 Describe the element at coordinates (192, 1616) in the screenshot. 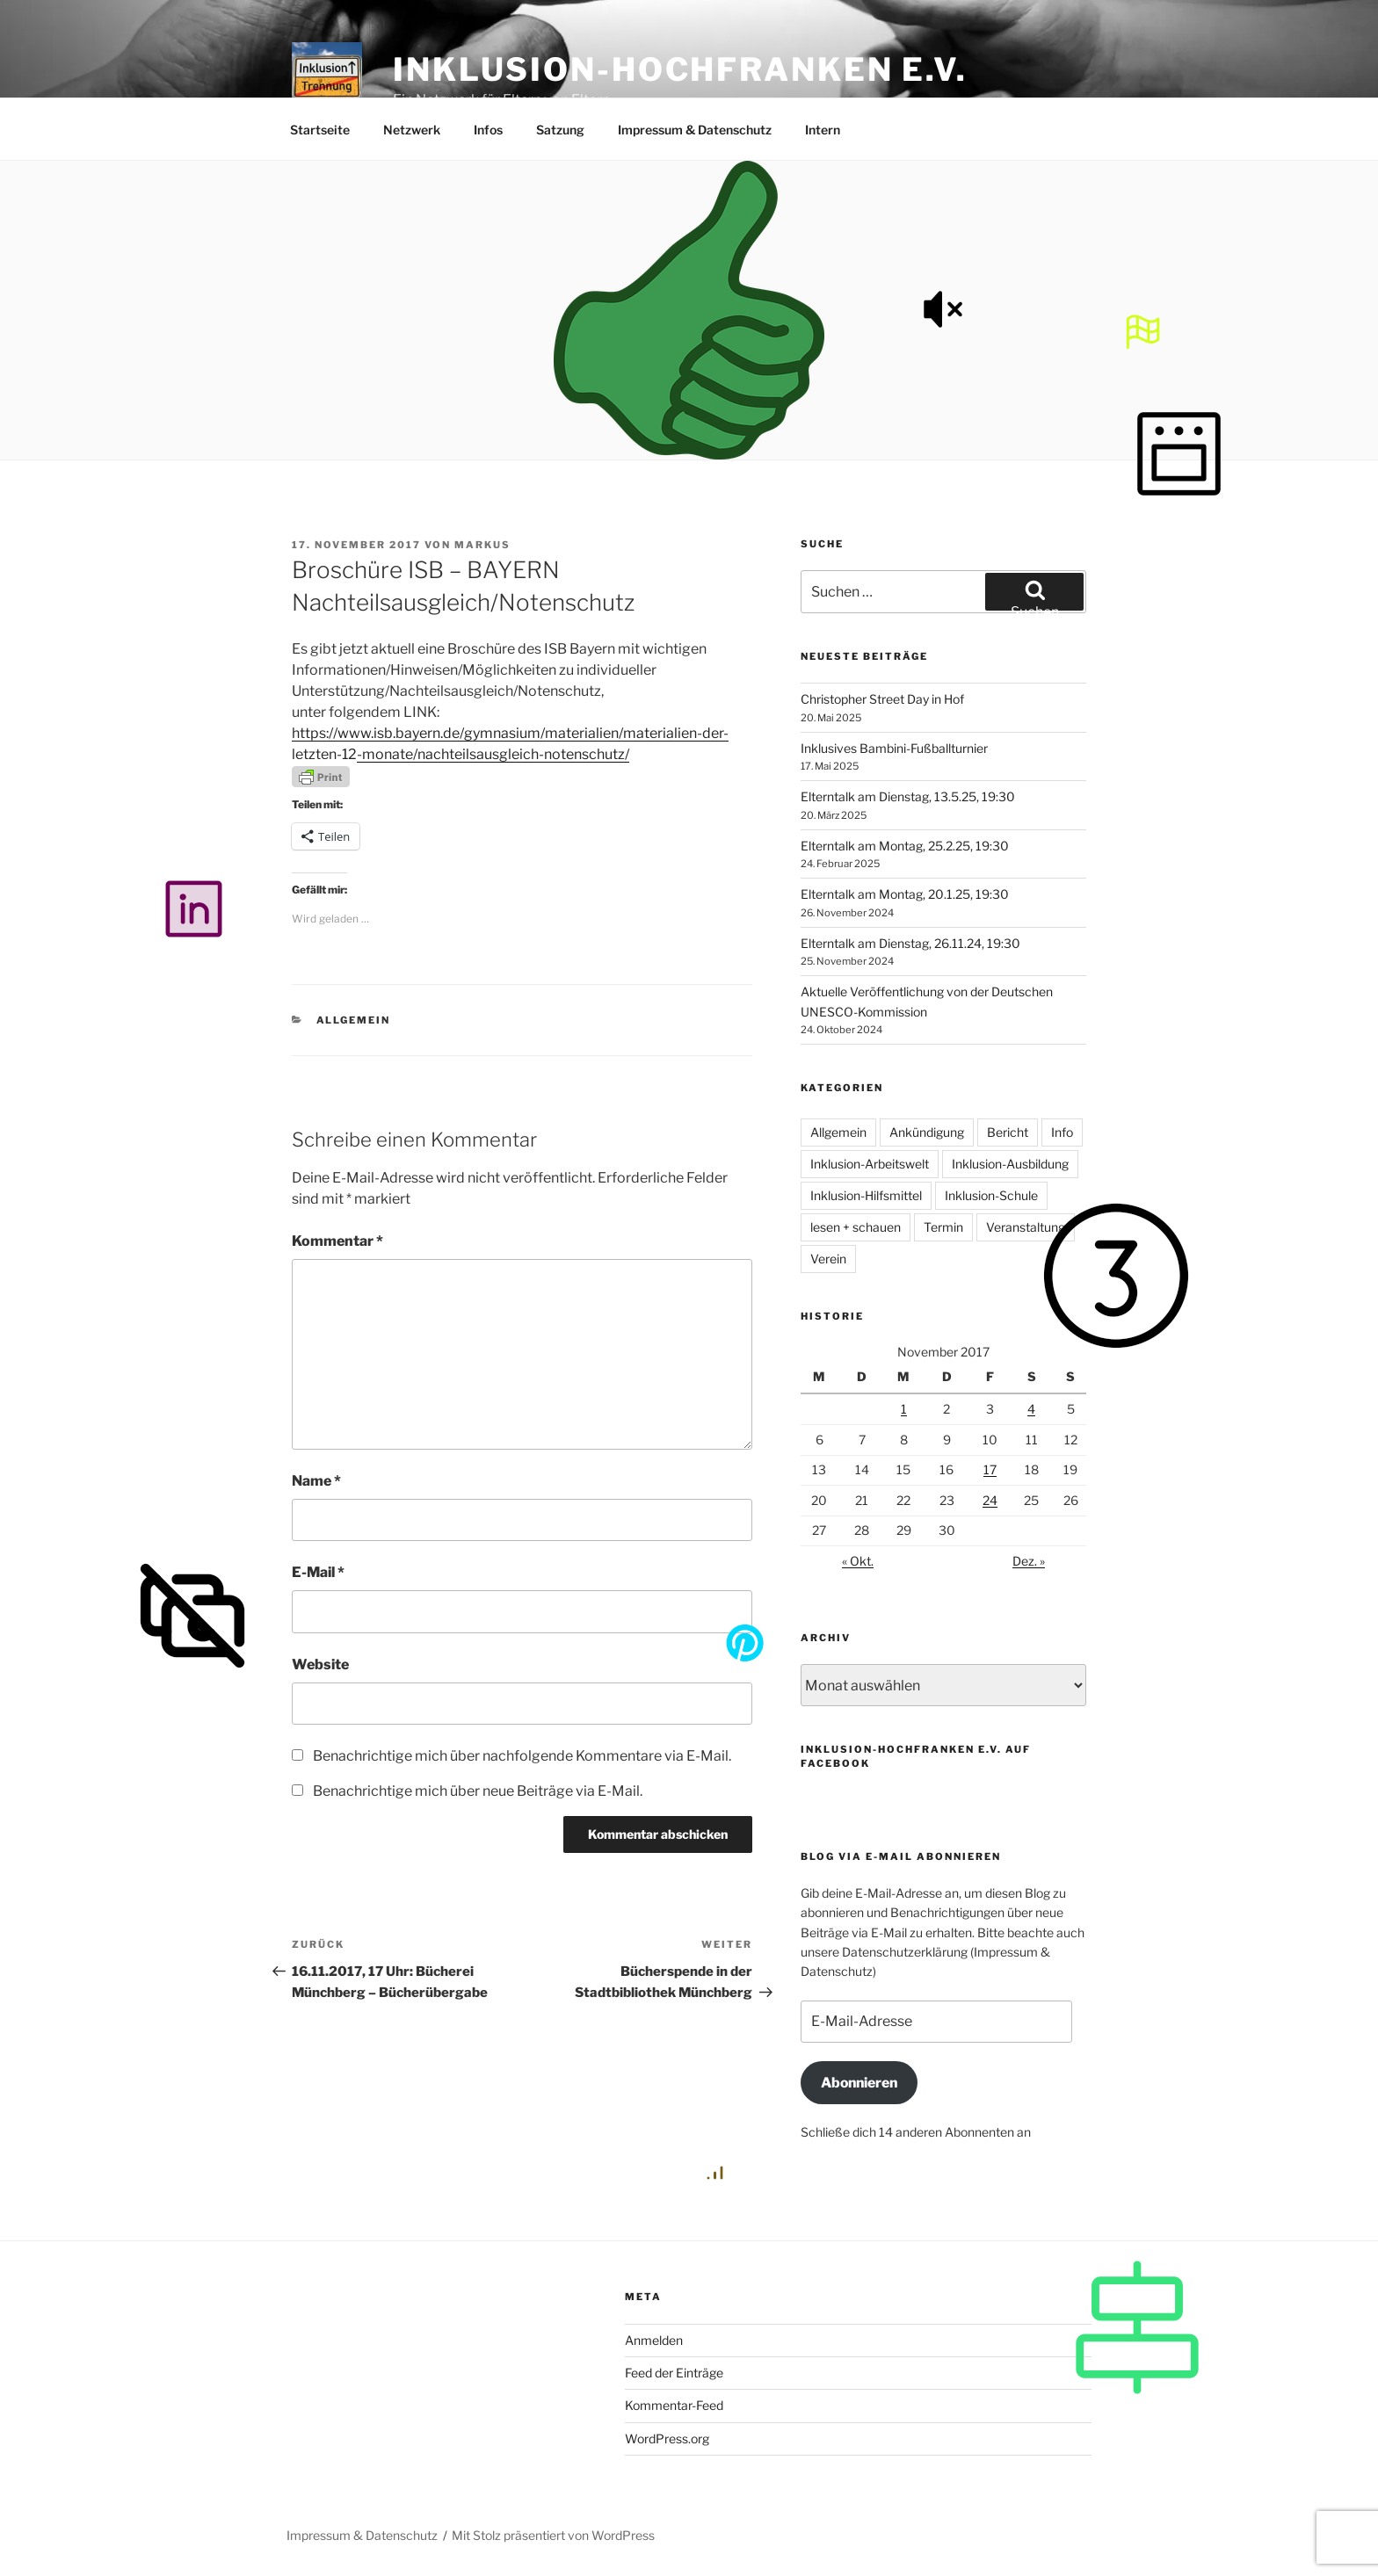

I see `indicates payment is unavailable or disabled` at that location.